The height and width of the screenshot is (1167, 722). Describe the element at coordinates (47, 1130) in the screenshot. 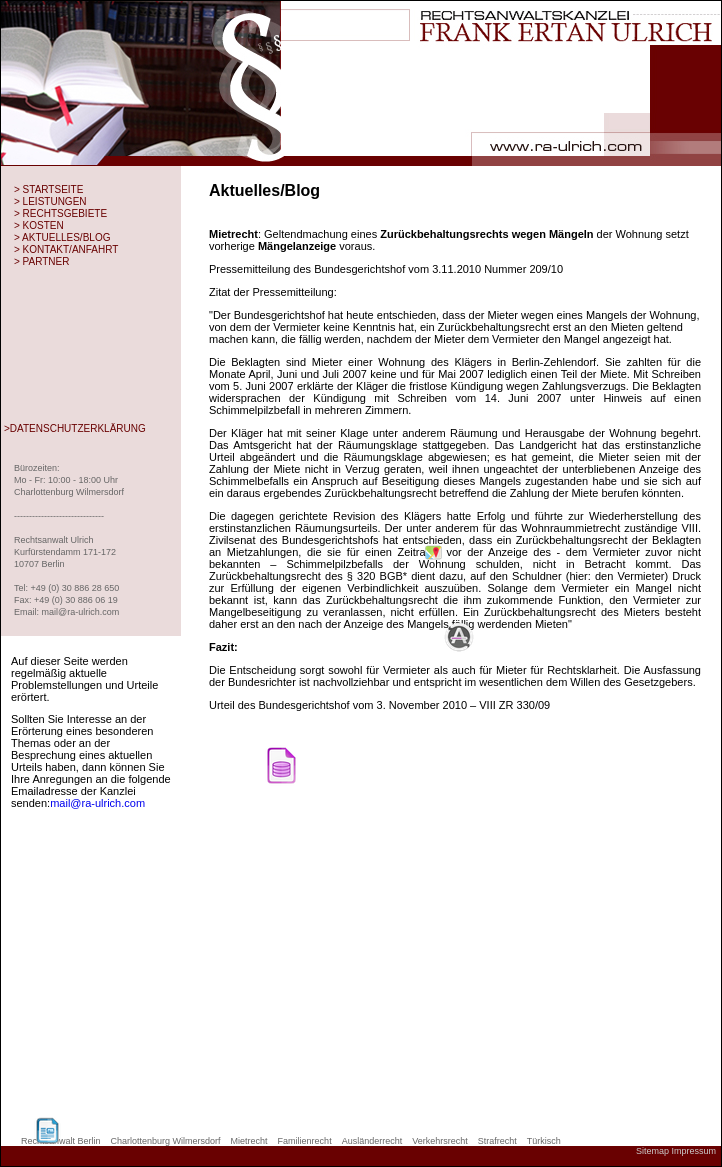

I see `open a libreoffice writer document` at that location.